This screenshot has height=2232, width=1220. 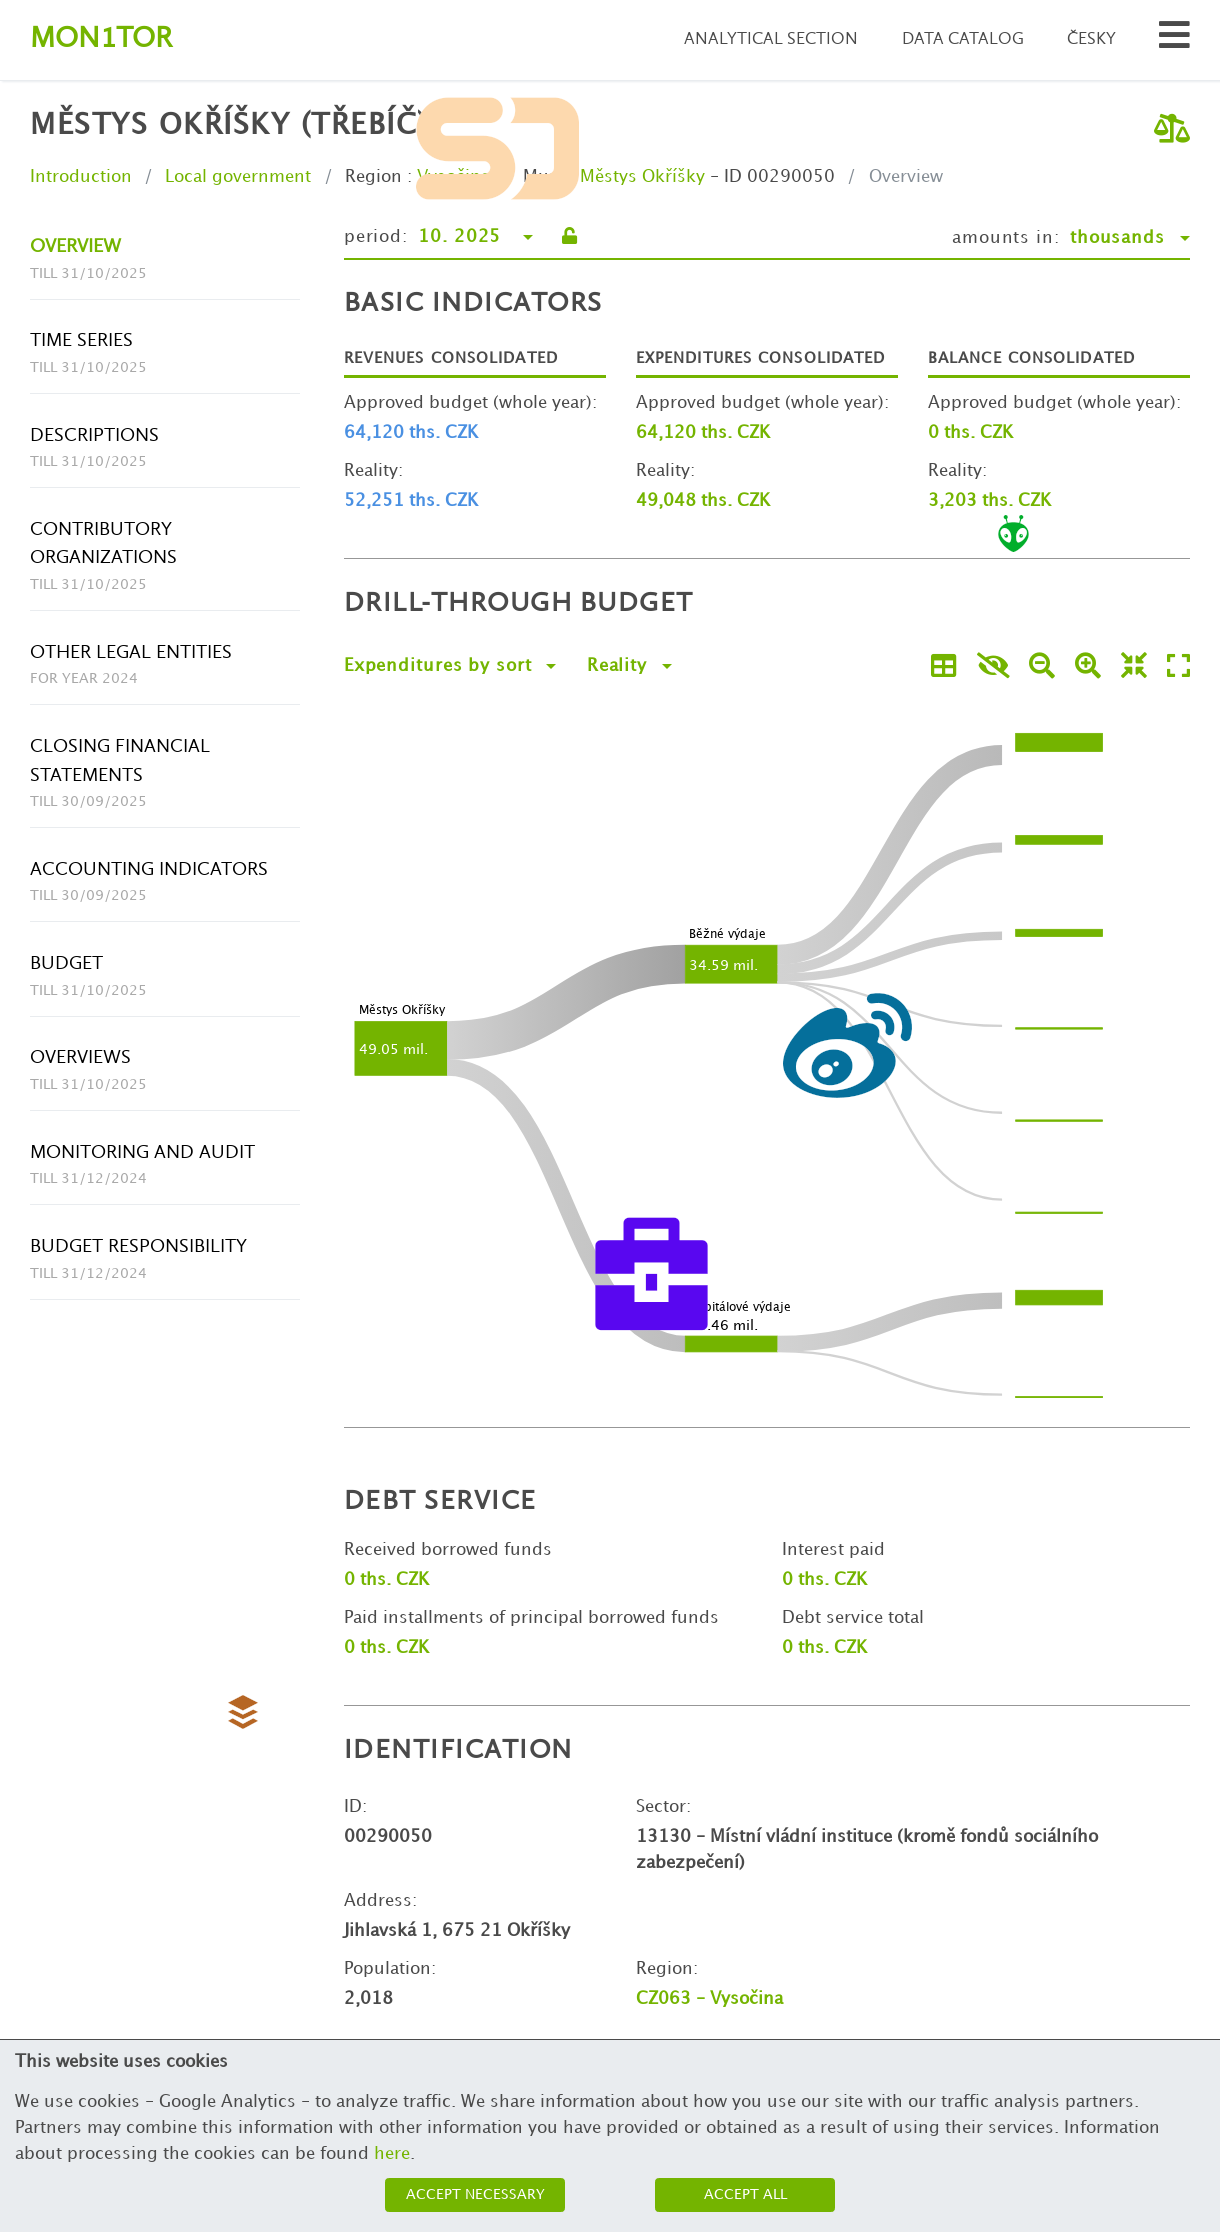 I want to click on access work or business documents, so click(x=651, y=1279).